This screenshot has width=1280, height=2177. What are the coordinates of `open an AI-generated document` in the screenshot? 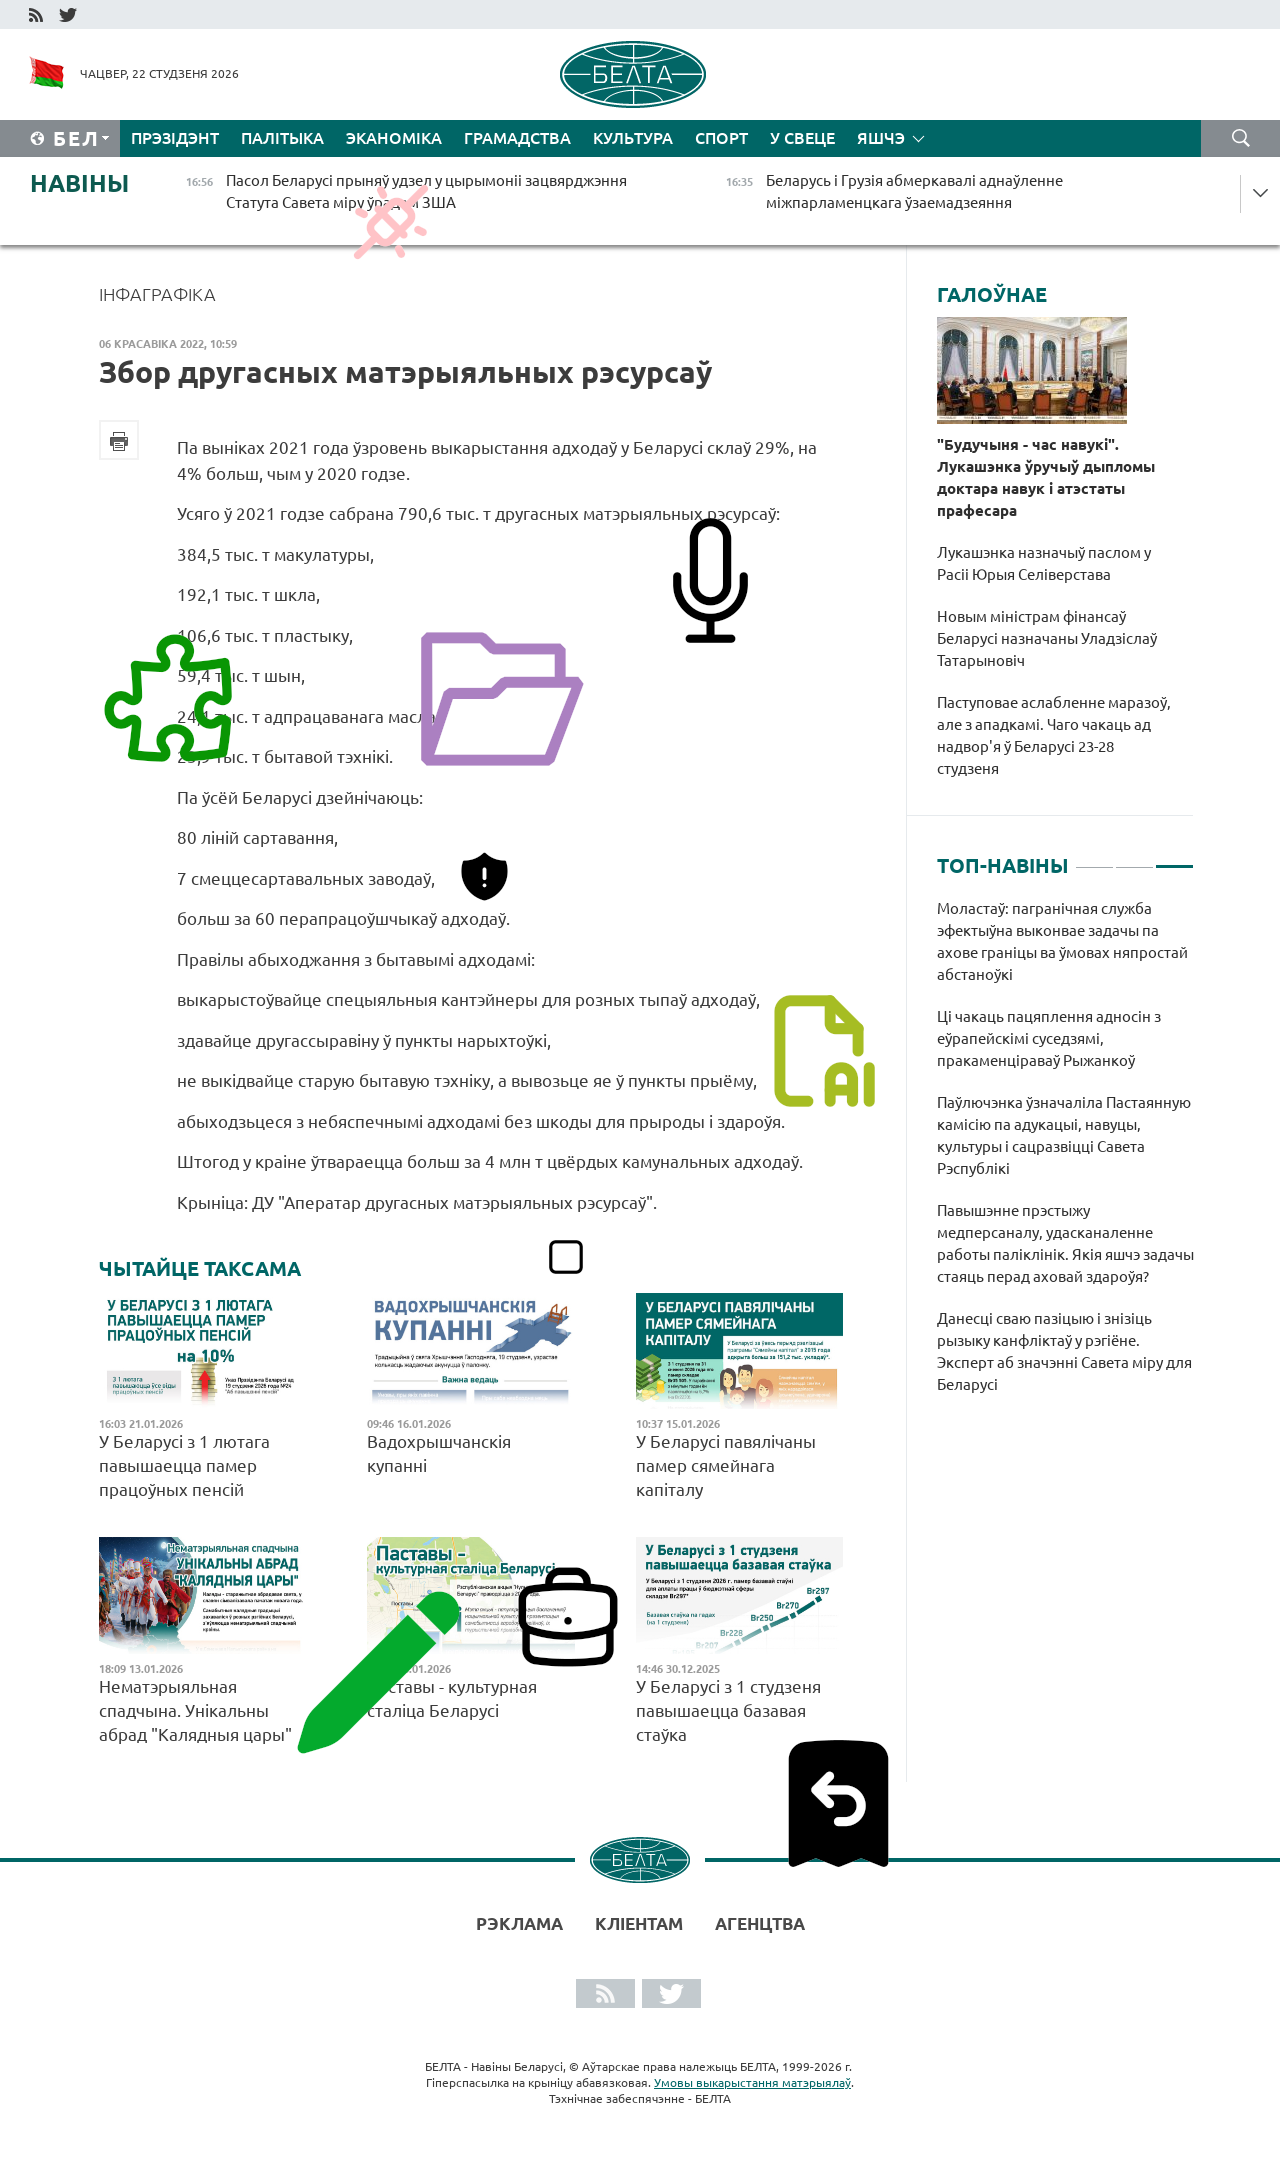 It's located at (819, 1051).